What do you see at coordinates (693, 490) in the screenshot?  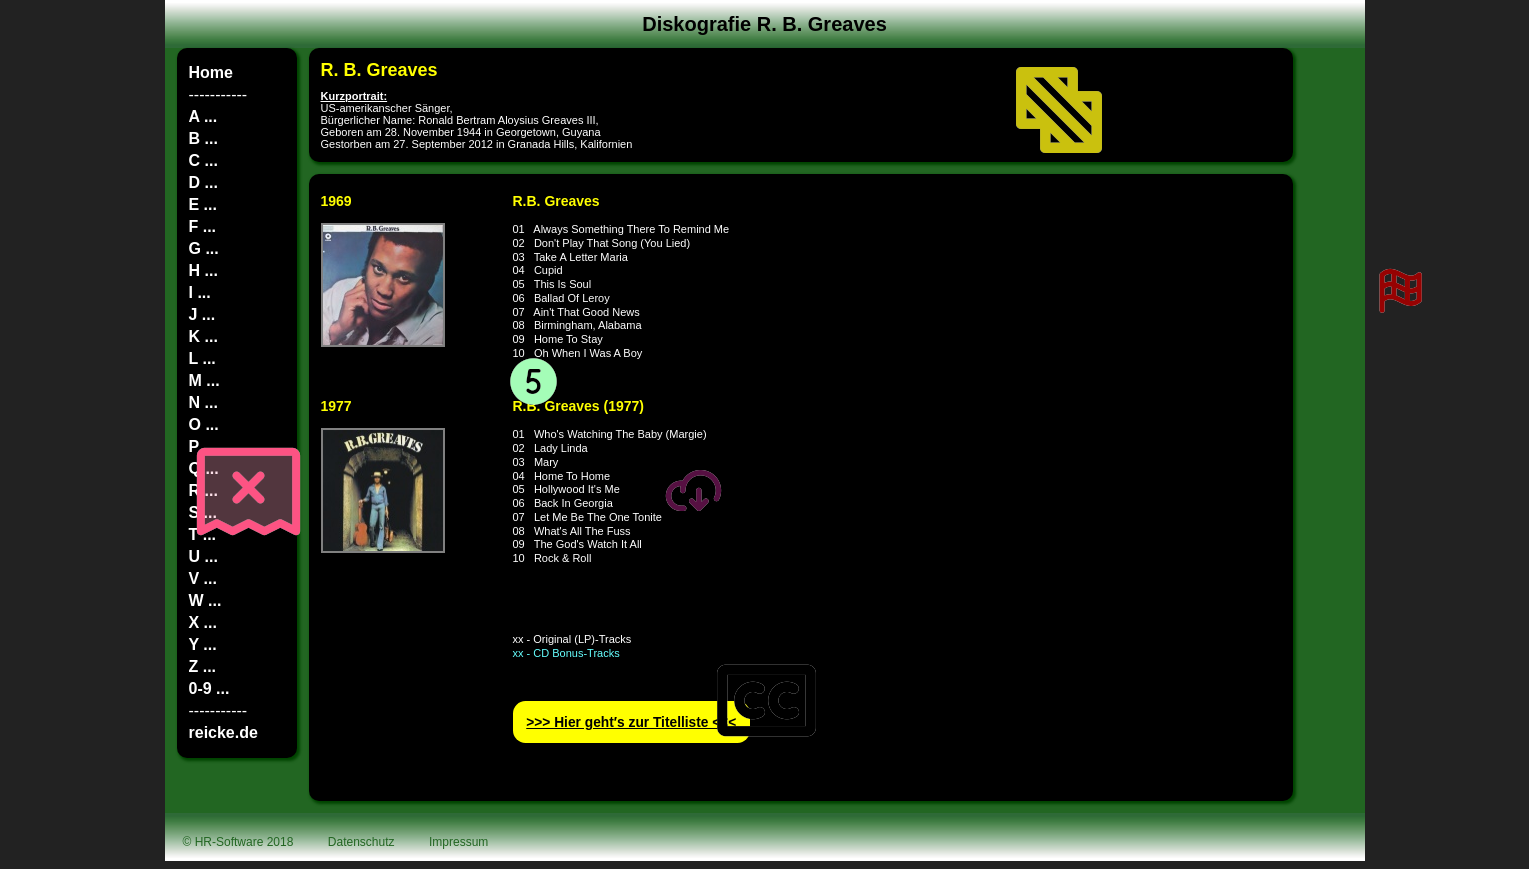 I see `download from cloud storage` at bounding box center [693, 490].